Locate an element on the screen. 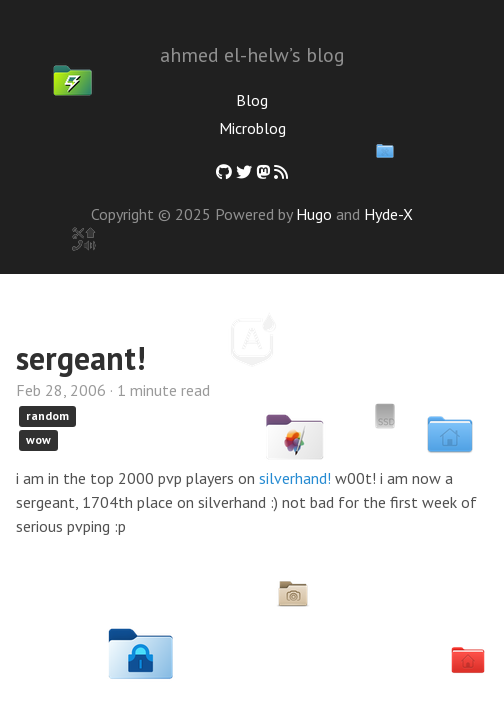 Image resolution: width=504 pixels, height=720 pixels. access your home folder is located at coordinates (468, 660).